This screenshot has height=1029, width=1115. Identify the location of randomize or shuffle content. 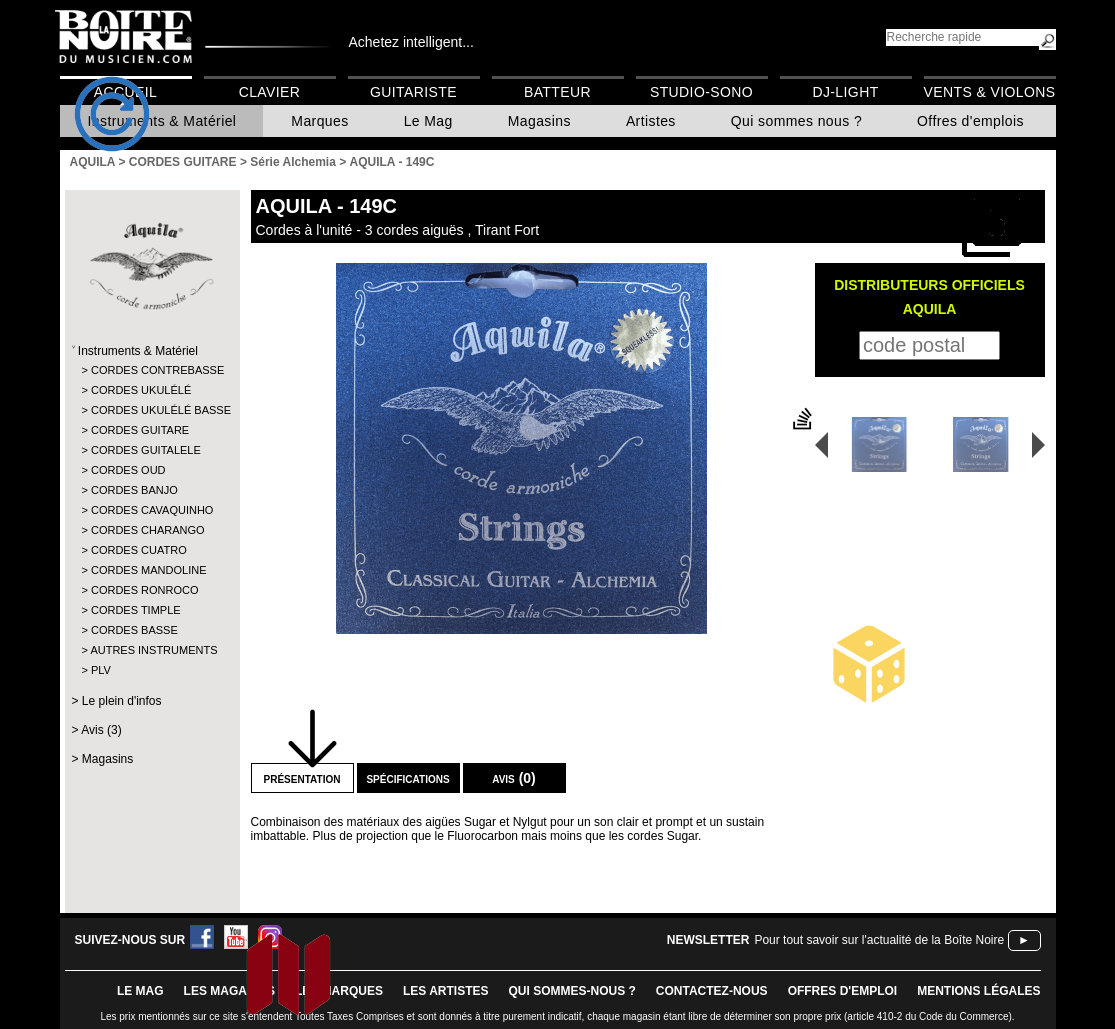
(869, 664).